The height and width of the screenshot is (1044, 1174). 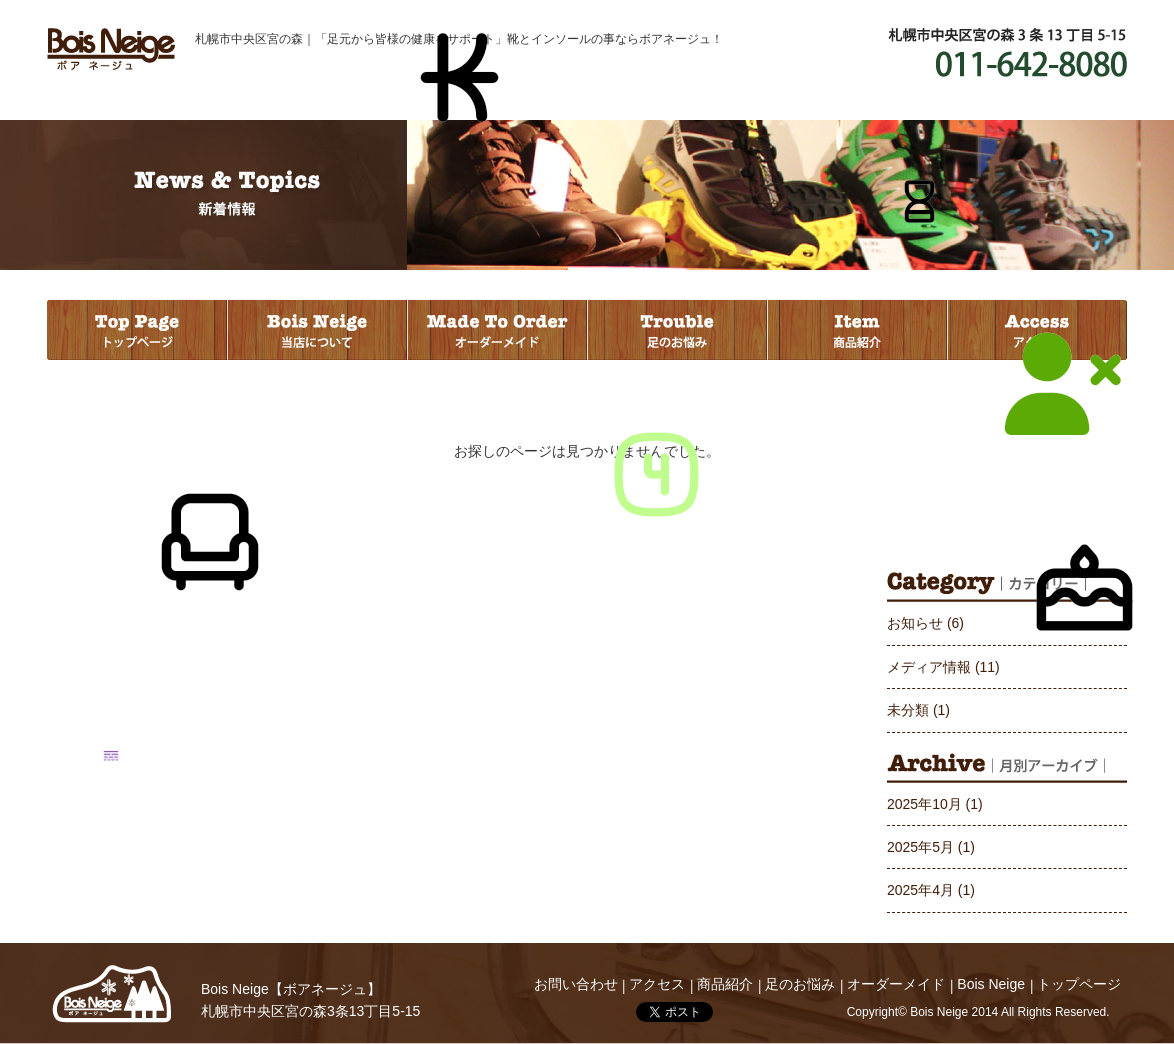 What do you see at coordinates (459, 77) in the screenshot?
I see `indicates Lao kip currency` at bounding box center [459, 77].